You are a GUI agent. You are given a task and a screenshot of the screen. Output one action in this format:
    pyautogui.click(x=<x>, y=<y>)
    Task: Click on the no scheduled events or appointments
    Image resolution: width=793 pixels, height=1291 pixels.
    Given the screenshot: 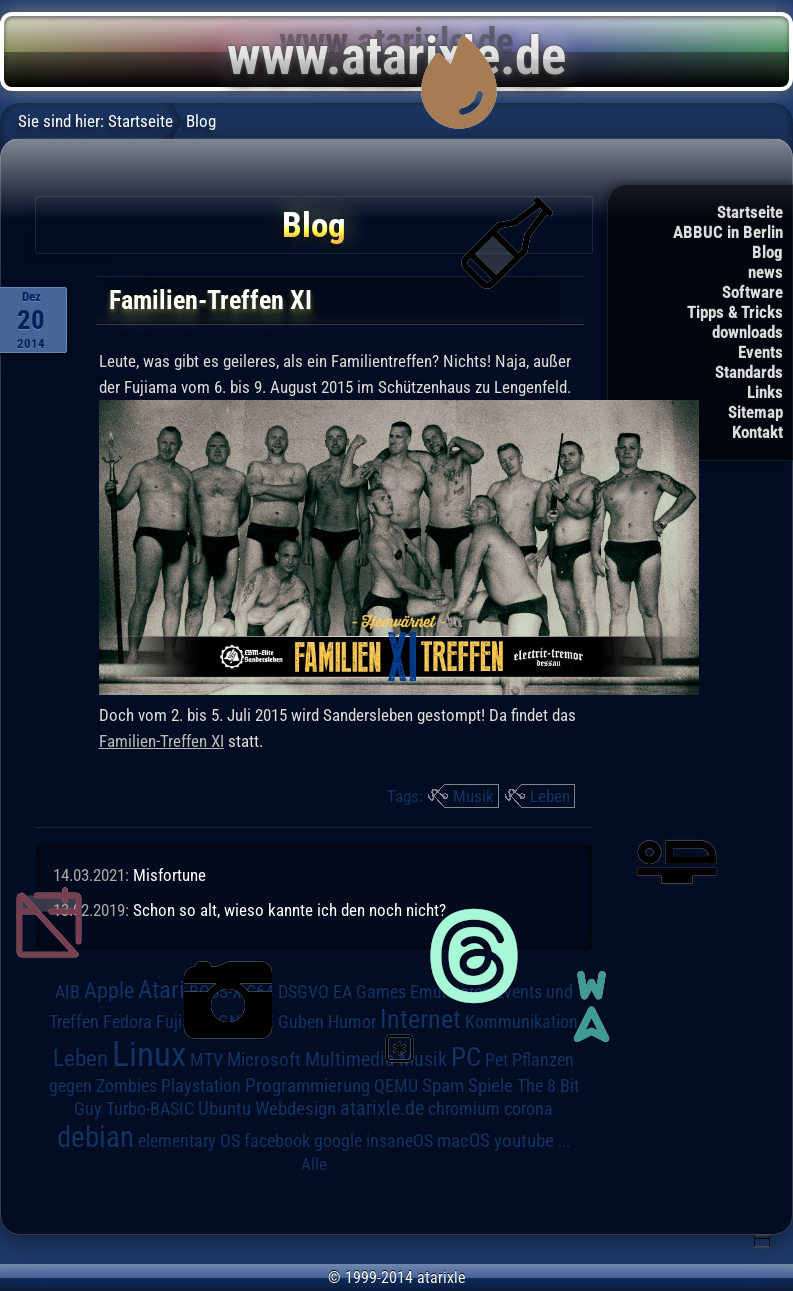 What is the action you would take?
    pyautogui.click(x=49, y=925)
    